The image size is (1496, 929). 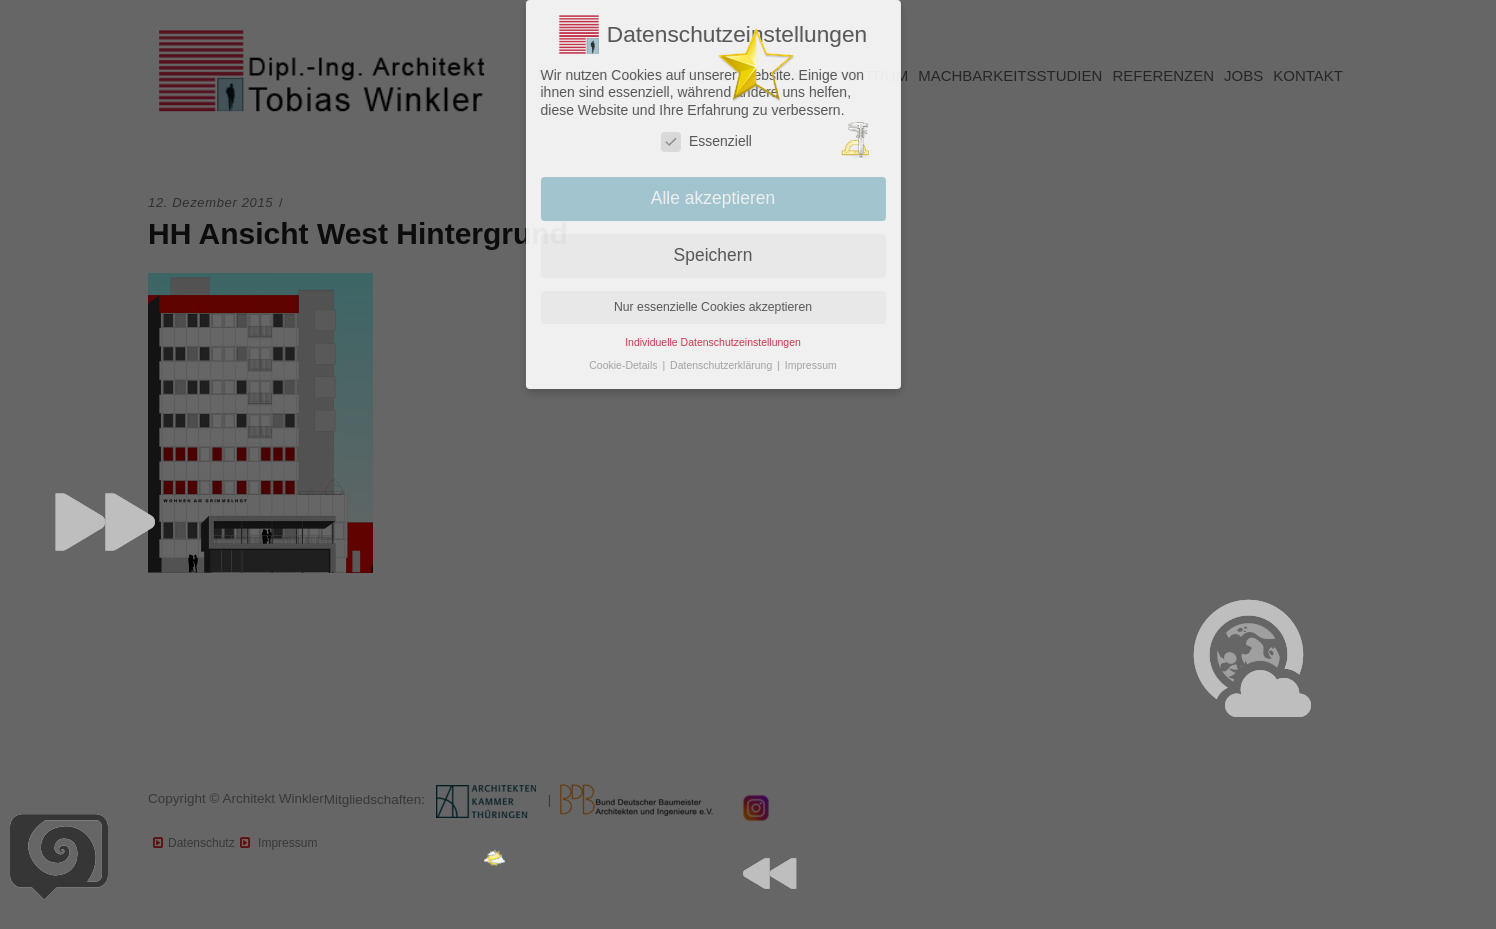 I want to click on skip forward in media playback, so click(x=106, y=522).